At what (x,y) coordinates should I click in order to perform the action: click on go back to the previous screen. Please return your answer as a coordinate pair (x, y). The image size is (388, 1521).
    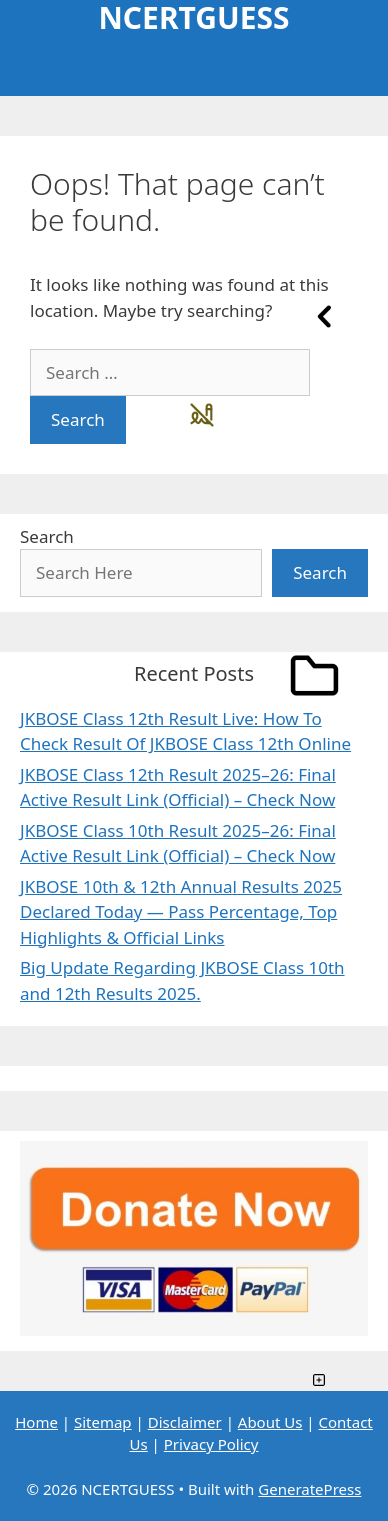
    Looking at the image, I should click on (325, 316).